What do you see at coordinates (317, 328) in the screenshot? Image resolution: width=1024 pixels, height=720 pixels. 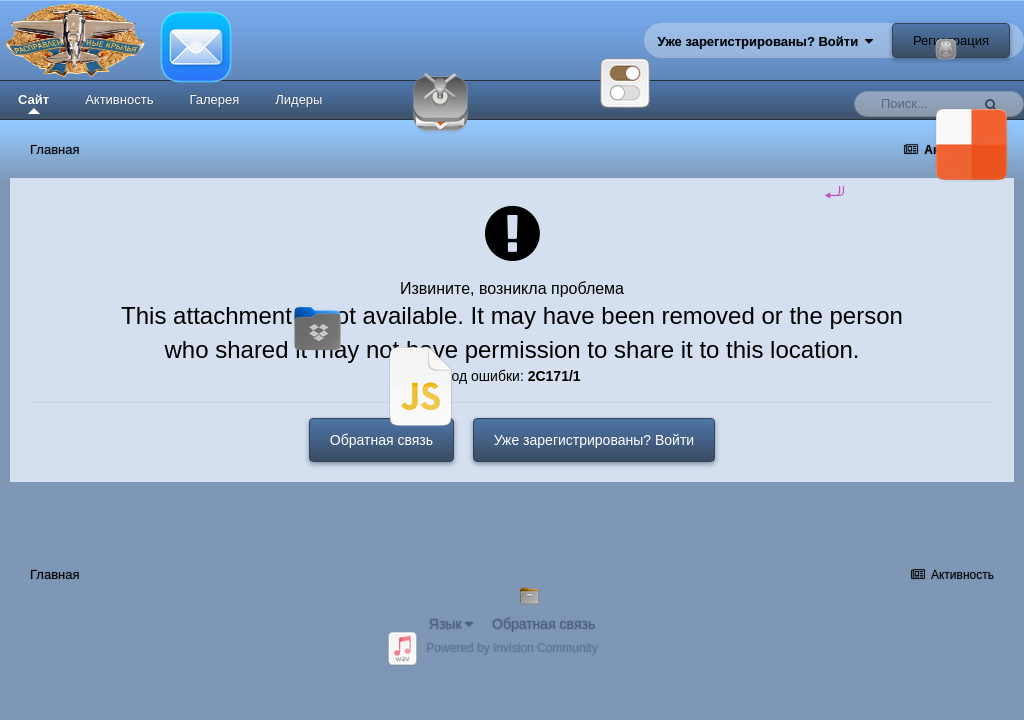 I see `open your dropbox synced folder` at bounding box center [317, 328].